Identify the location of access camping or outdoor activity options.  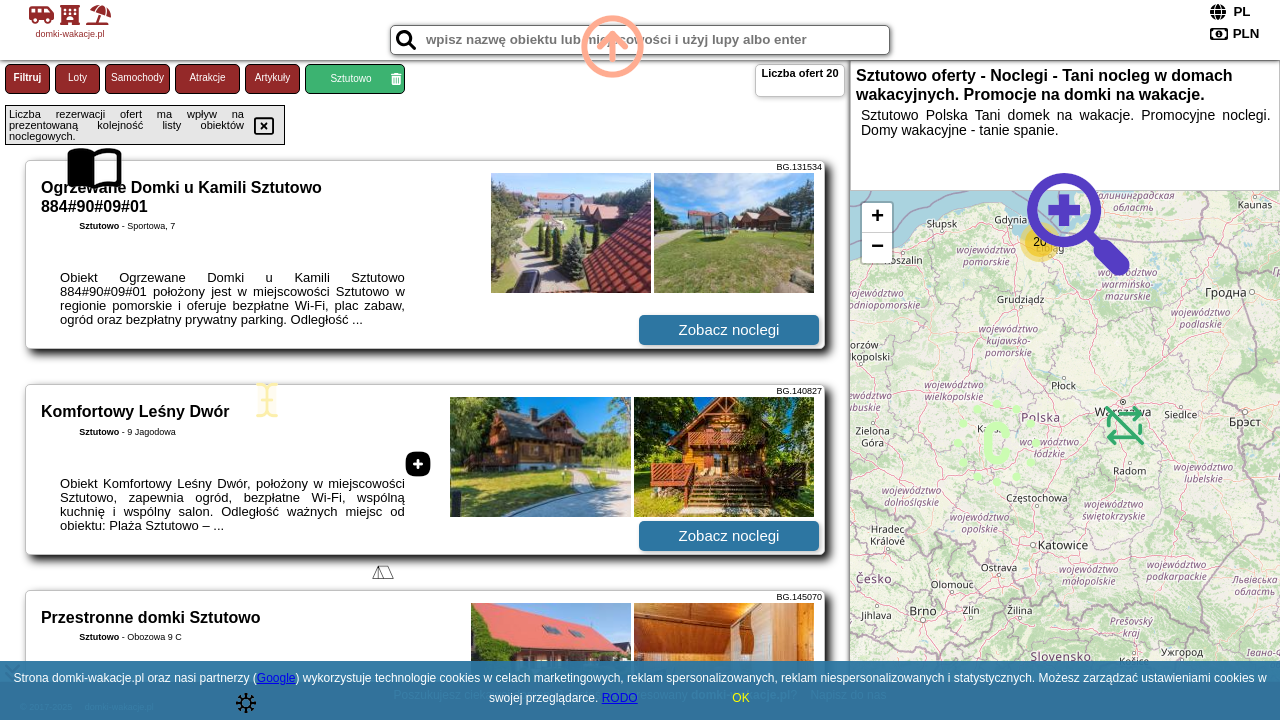
(383, 573).